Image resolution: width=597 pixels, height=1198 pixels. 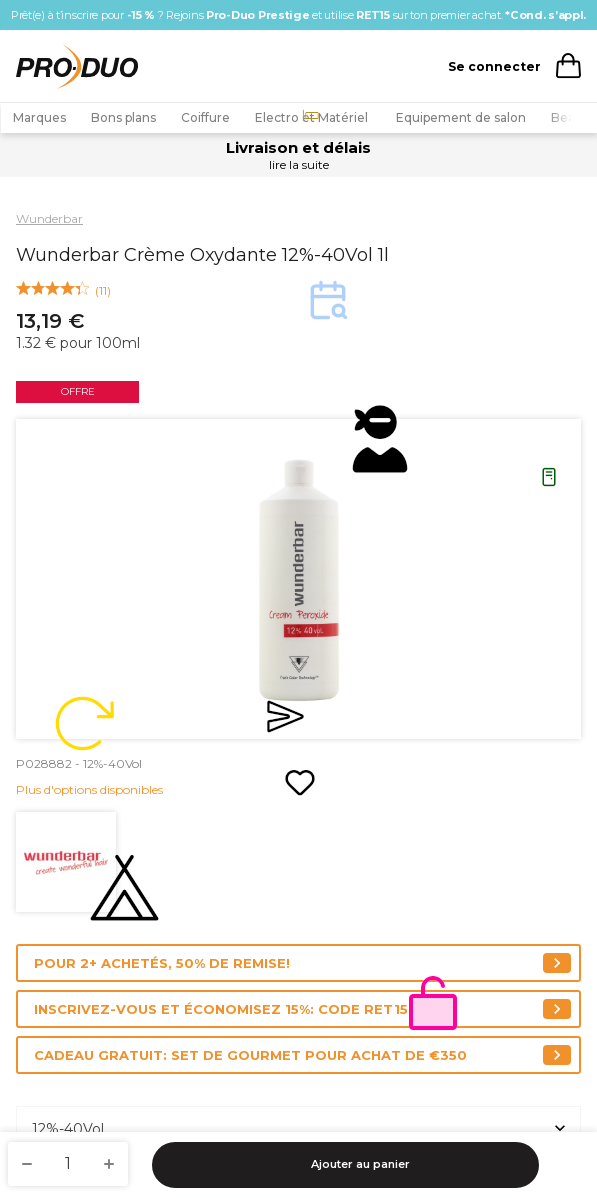 What do you see at coordinates (285, 716) in the screenshot?
I see `send a message or email` at bounding box center [285, 716].